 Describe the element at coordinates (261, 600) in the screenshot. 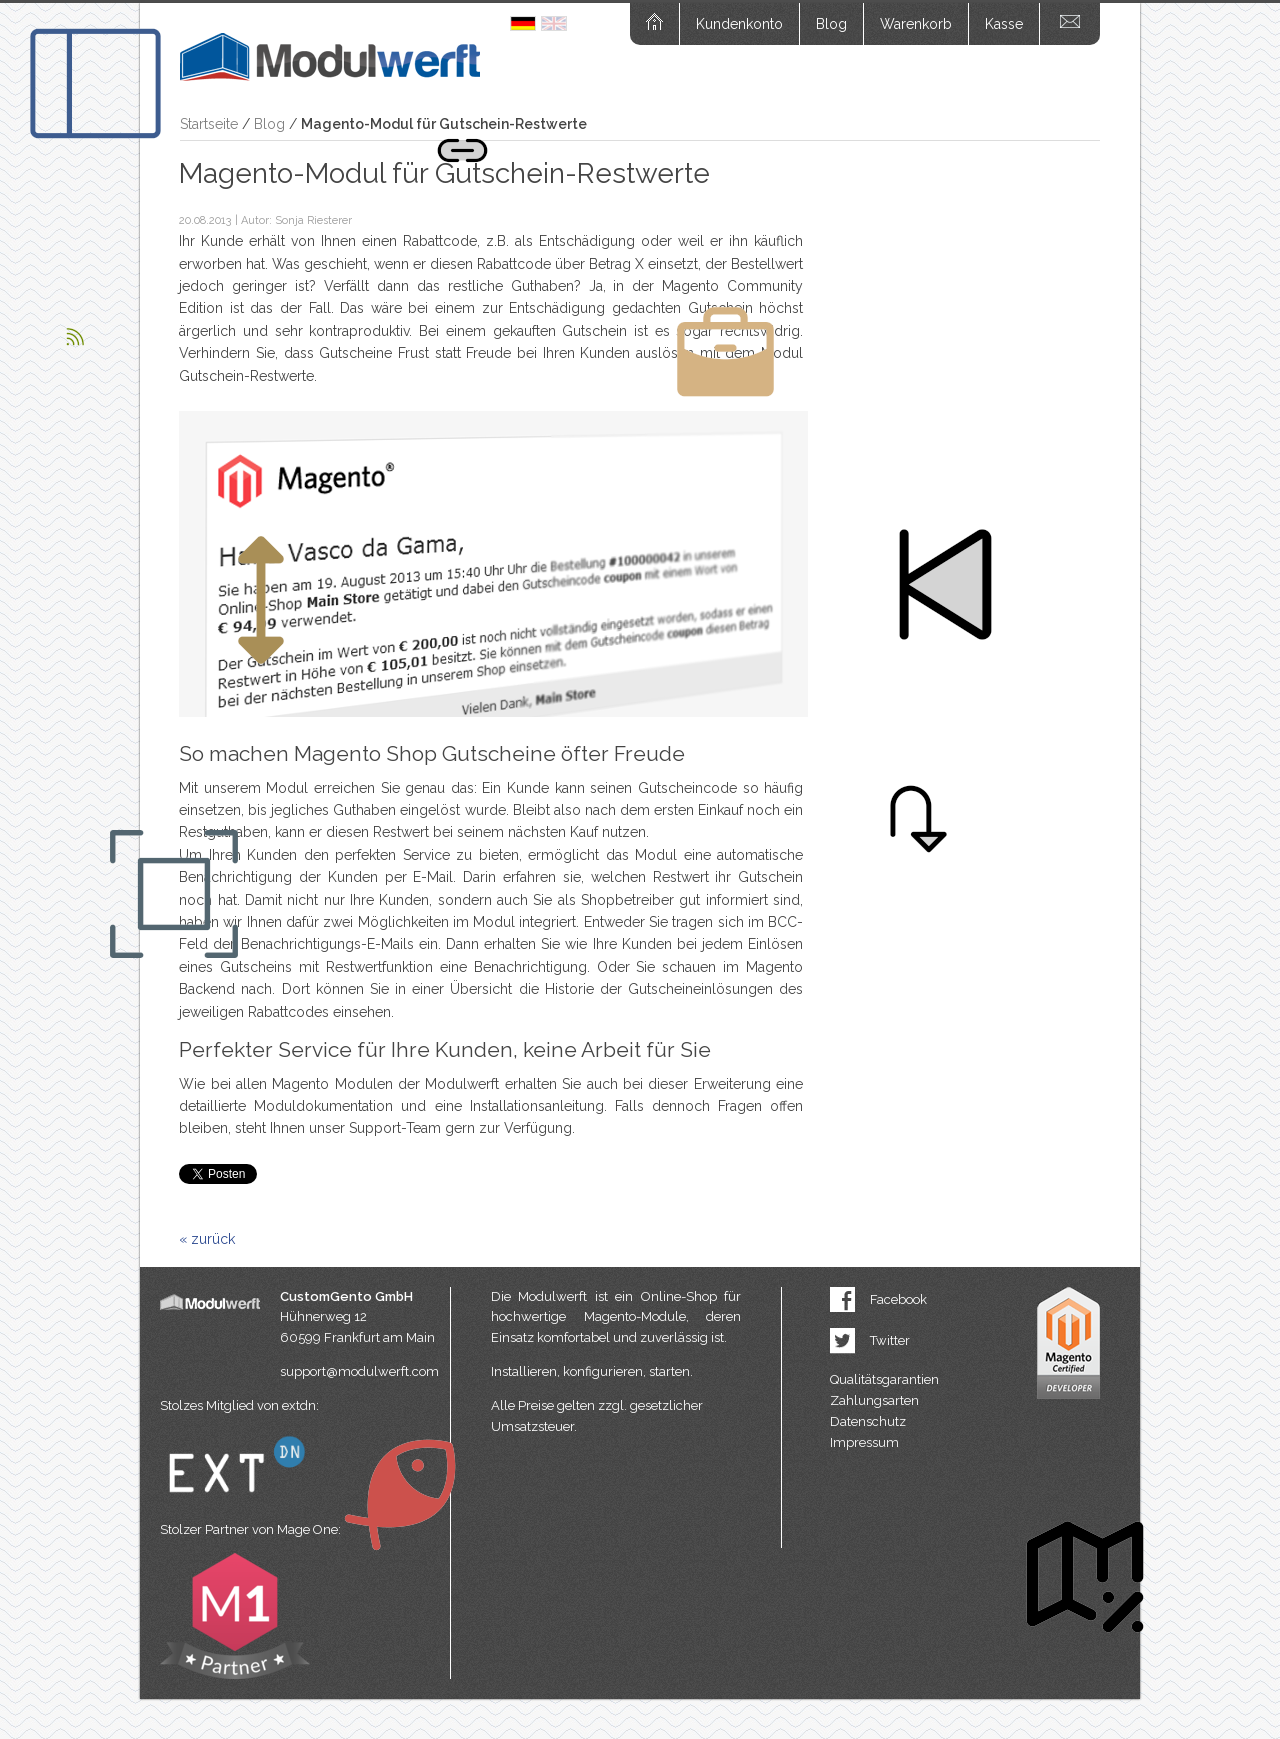

I see `adjust height or vertical size` at that location.